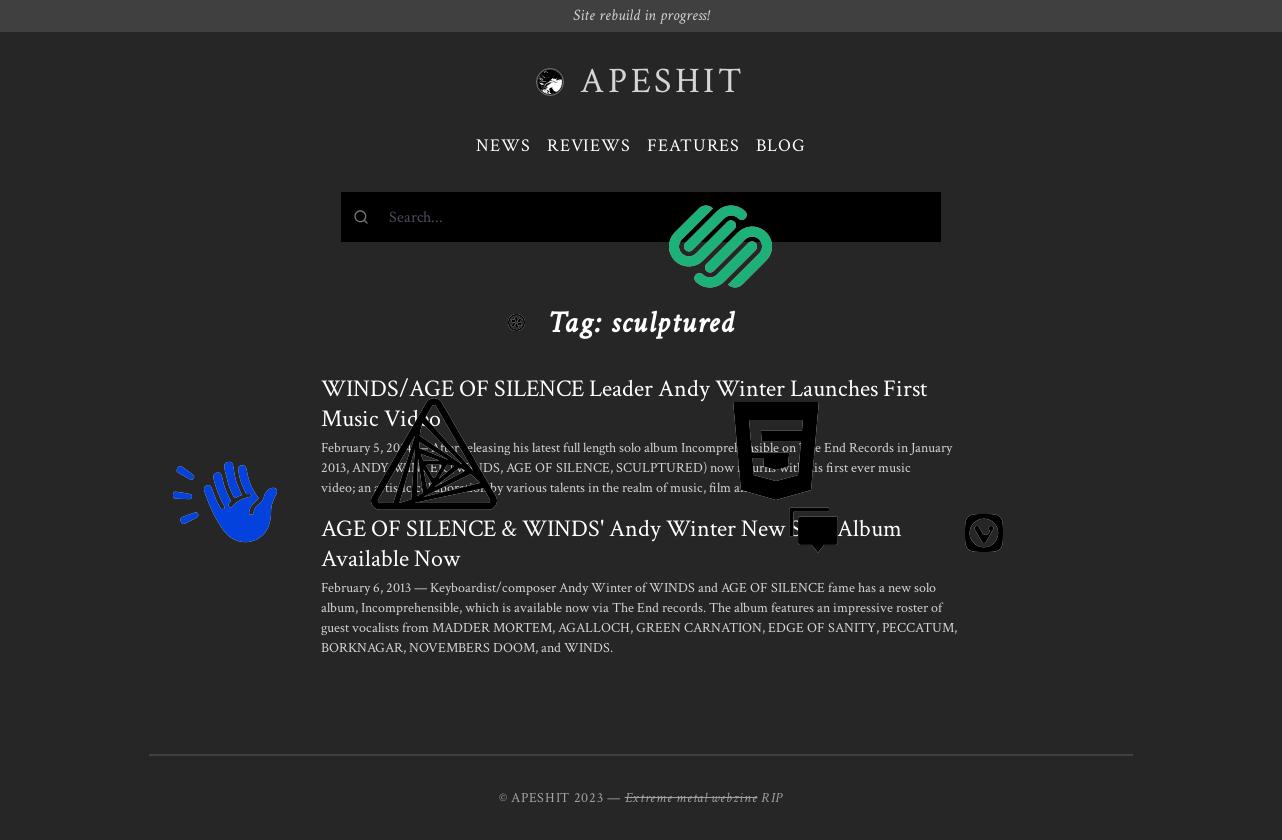  I want to click on indicates content built with HTML5 technology, so click(776, 451).